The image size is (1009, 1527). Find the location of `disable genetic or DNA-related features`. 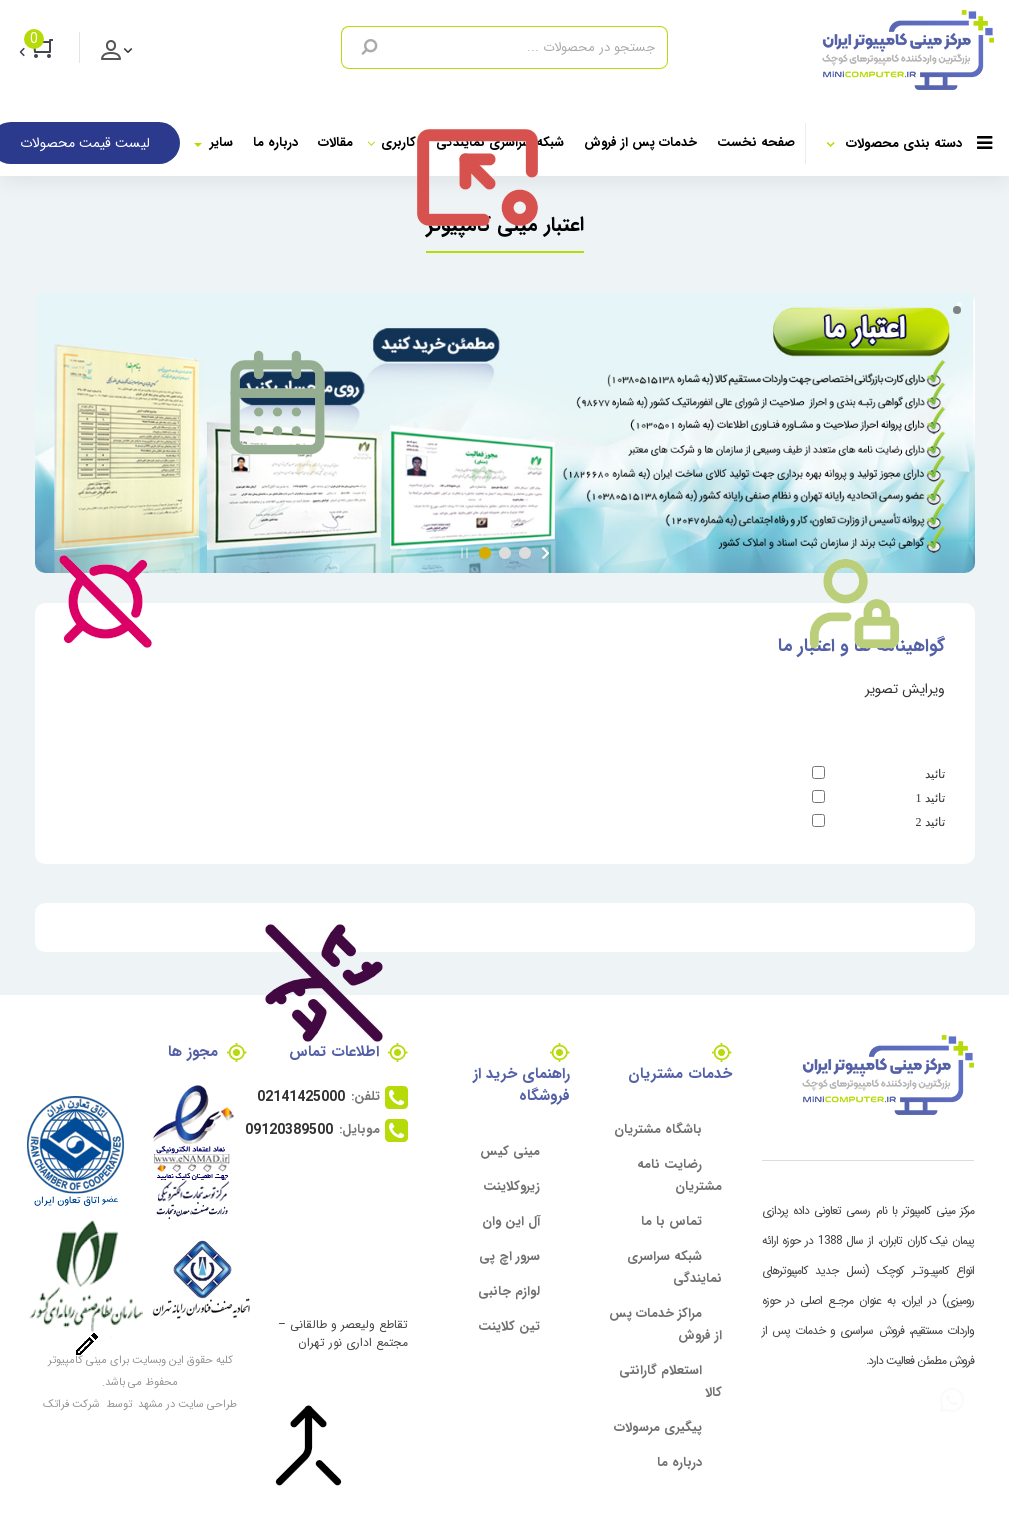

disable genetic or DNA-related features is located at coordinates (324, 983).